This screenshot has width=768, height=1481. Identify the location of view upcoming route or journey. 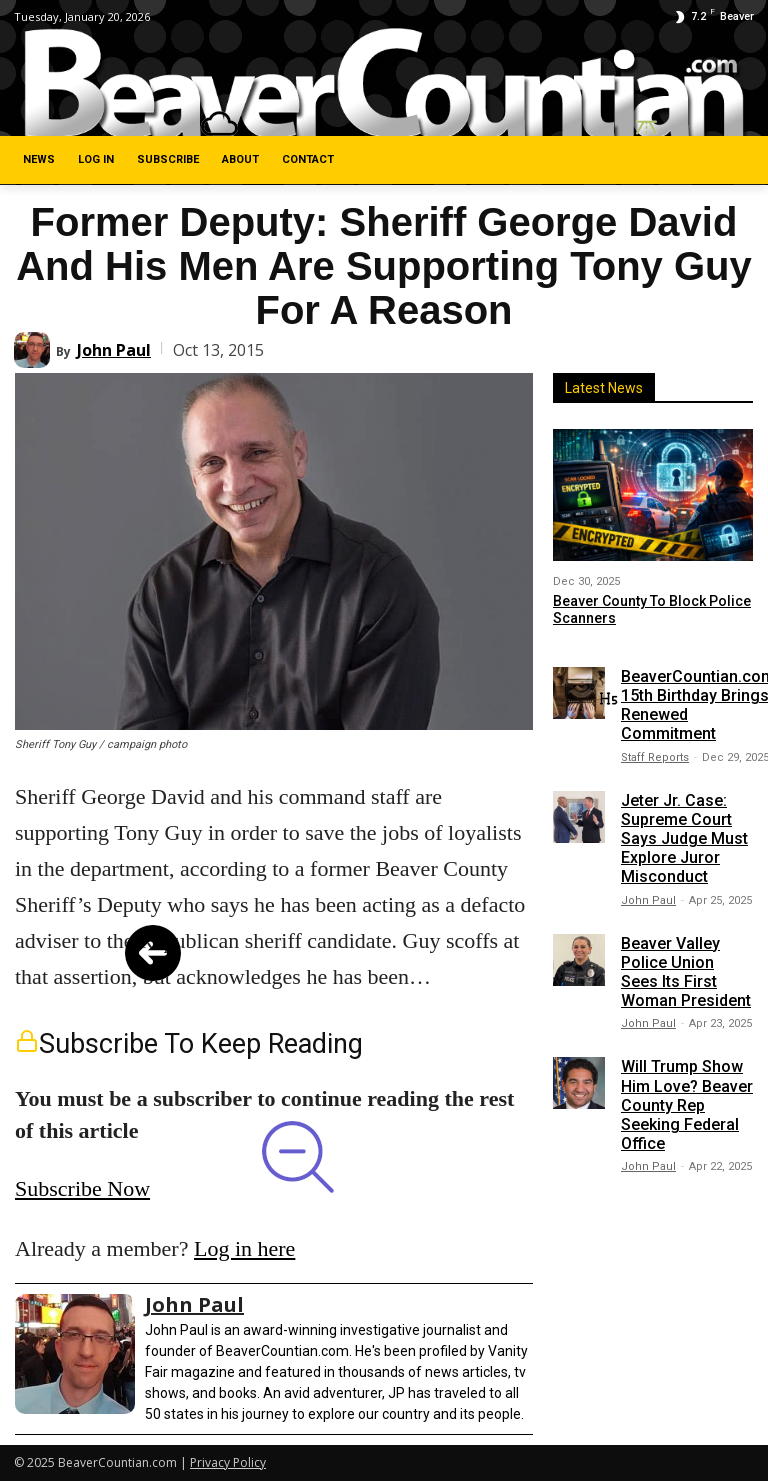
(646, 127).